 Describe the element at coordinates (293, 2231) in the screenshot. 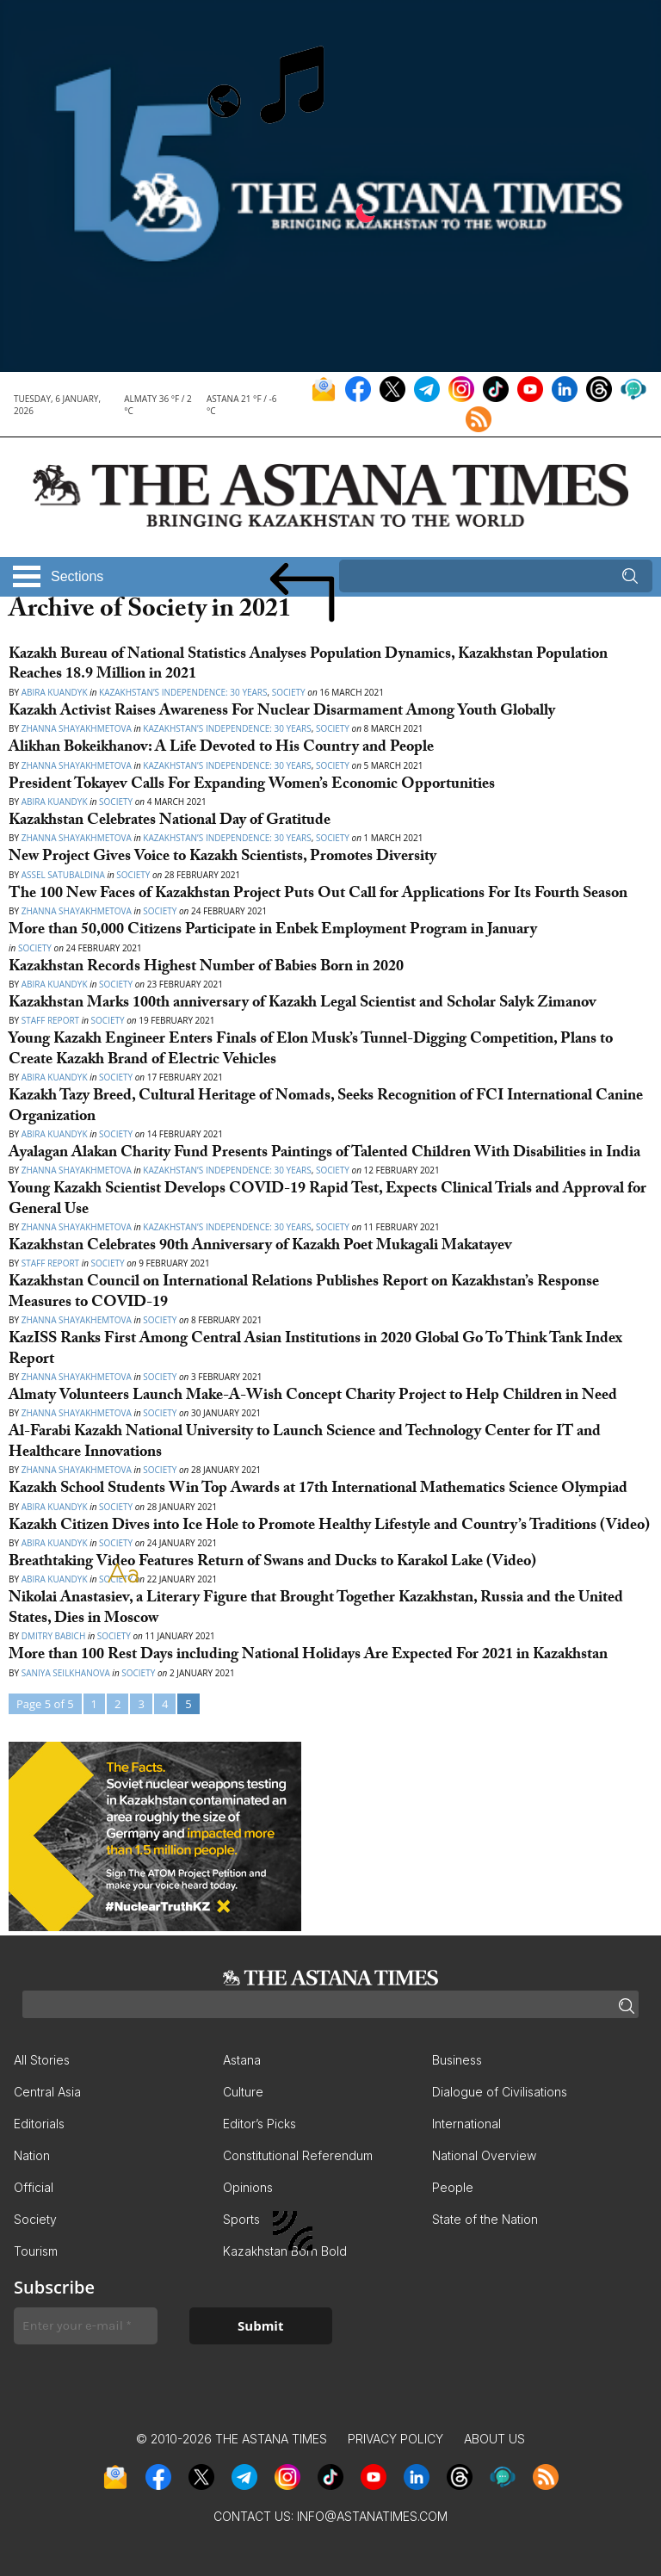

I see `enable lens flare or light leak effect` at that location.